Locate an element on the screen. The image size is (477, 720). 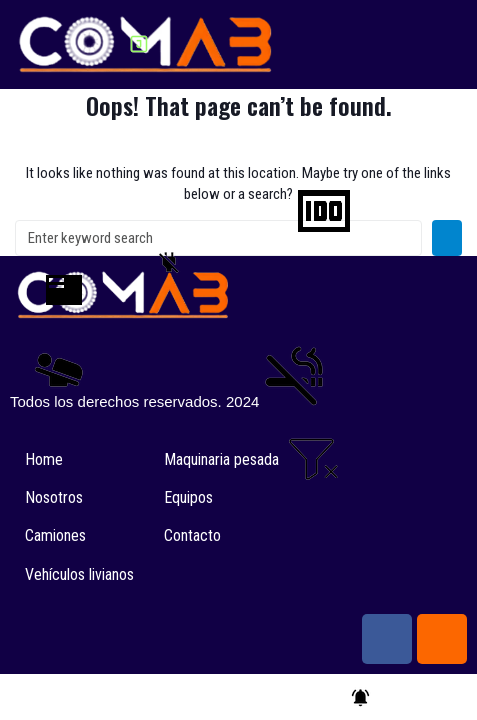
indicates a lie-flat or angled seat option on a flight is located at coordinates (58, 370).